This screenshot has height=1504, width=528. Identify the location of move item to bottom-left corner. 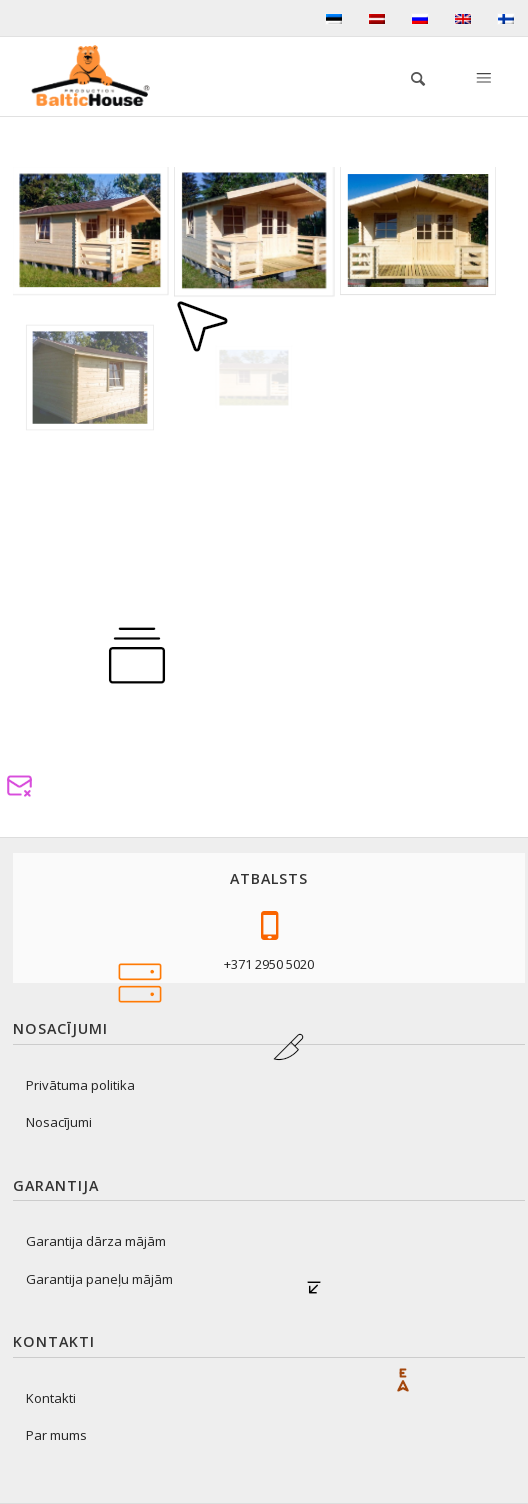
(313, 1287).